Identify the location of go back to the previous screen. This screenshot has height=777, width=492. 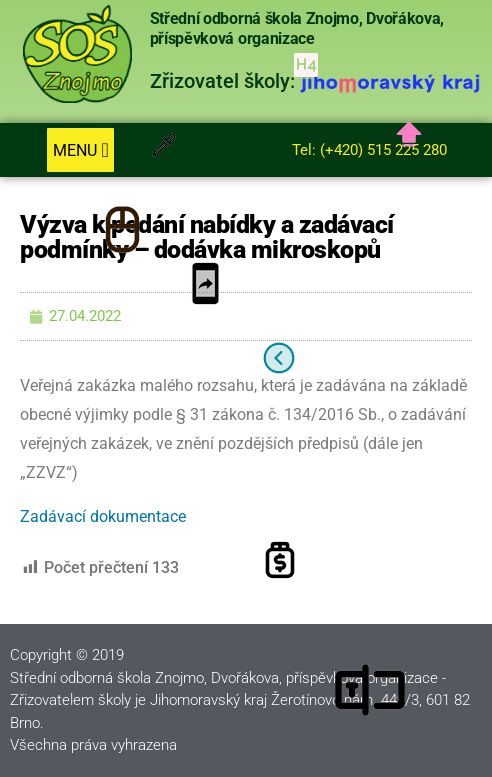
(279, 358).